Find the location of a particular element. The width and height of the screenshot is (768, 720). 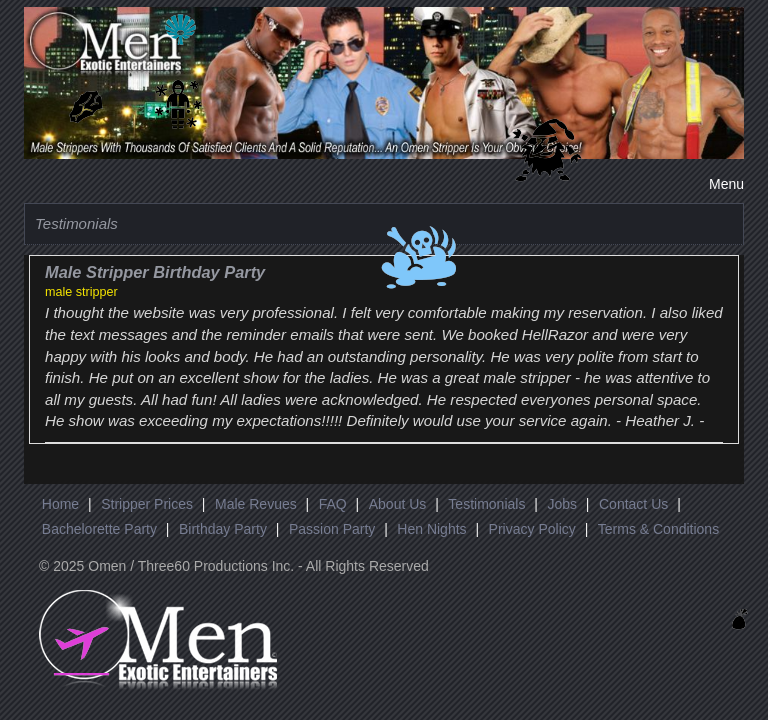

swap or exchange items in inventory is located at coordinates (740, 619).